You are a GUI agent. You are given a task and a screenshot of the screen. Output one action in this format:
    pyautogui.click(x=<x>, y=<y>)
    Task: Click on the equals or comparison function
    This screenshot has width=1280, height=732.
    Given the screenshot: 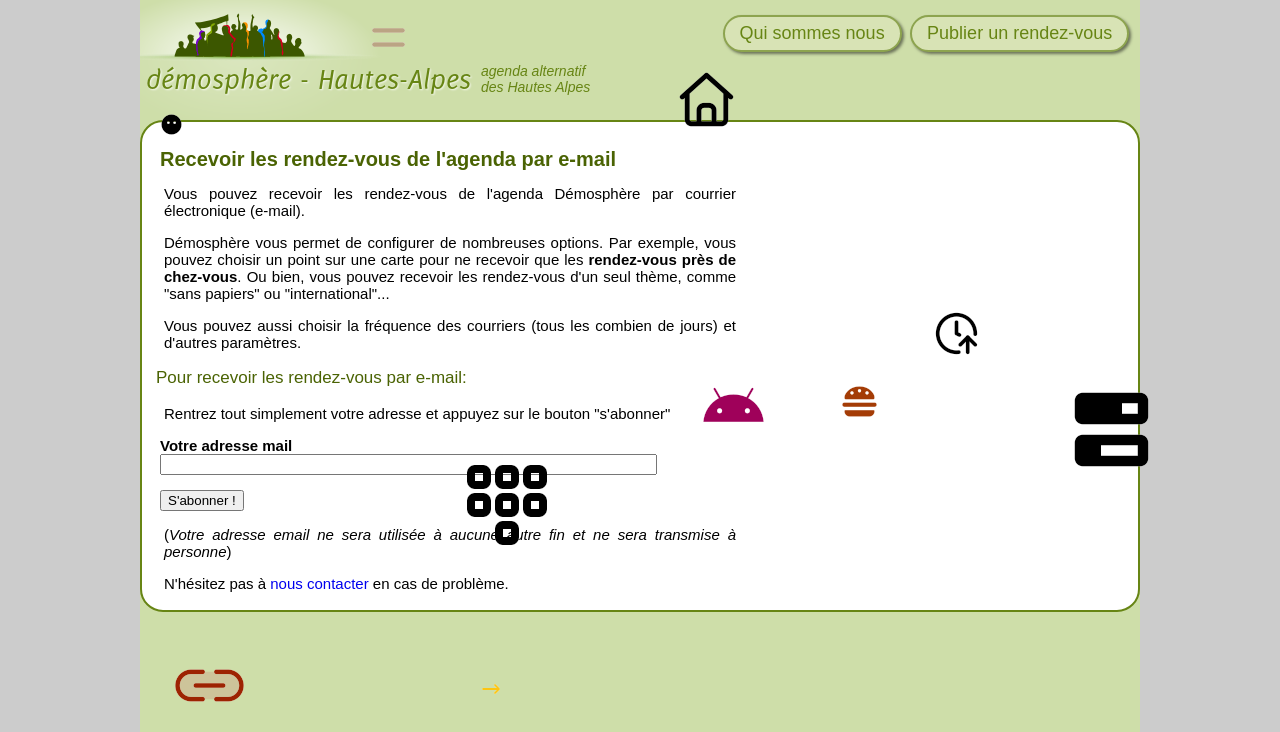 What is the action you would take?
    pyautogui.click(x=388, y=37)
    